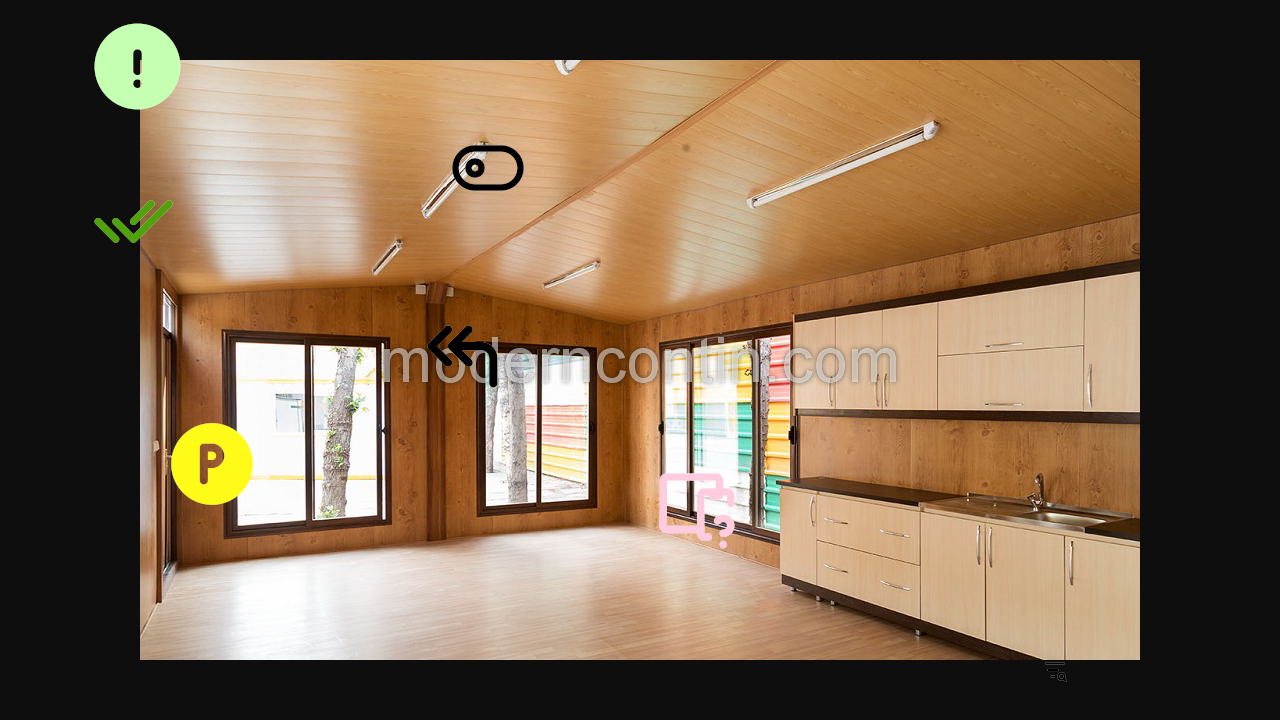  What do you see at coordinates (488, 168) in the screenshot?
I see `toggle switch in off position` at bounding box center [488, 168].